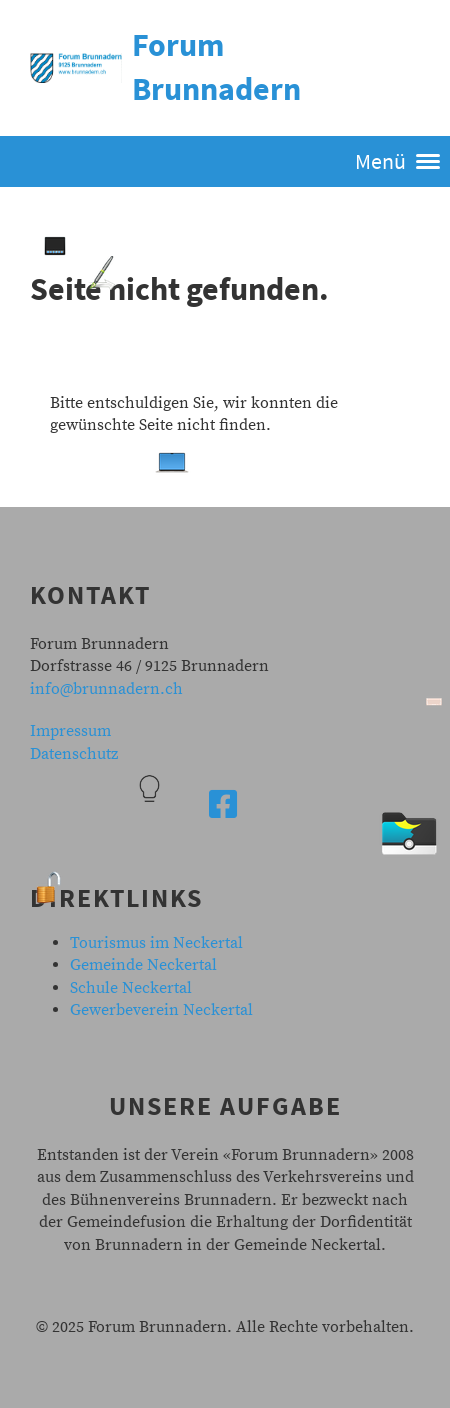 This screenshot has width=450, height=1408. I want to click on set text direction to left-to-right, so click(101, 273).